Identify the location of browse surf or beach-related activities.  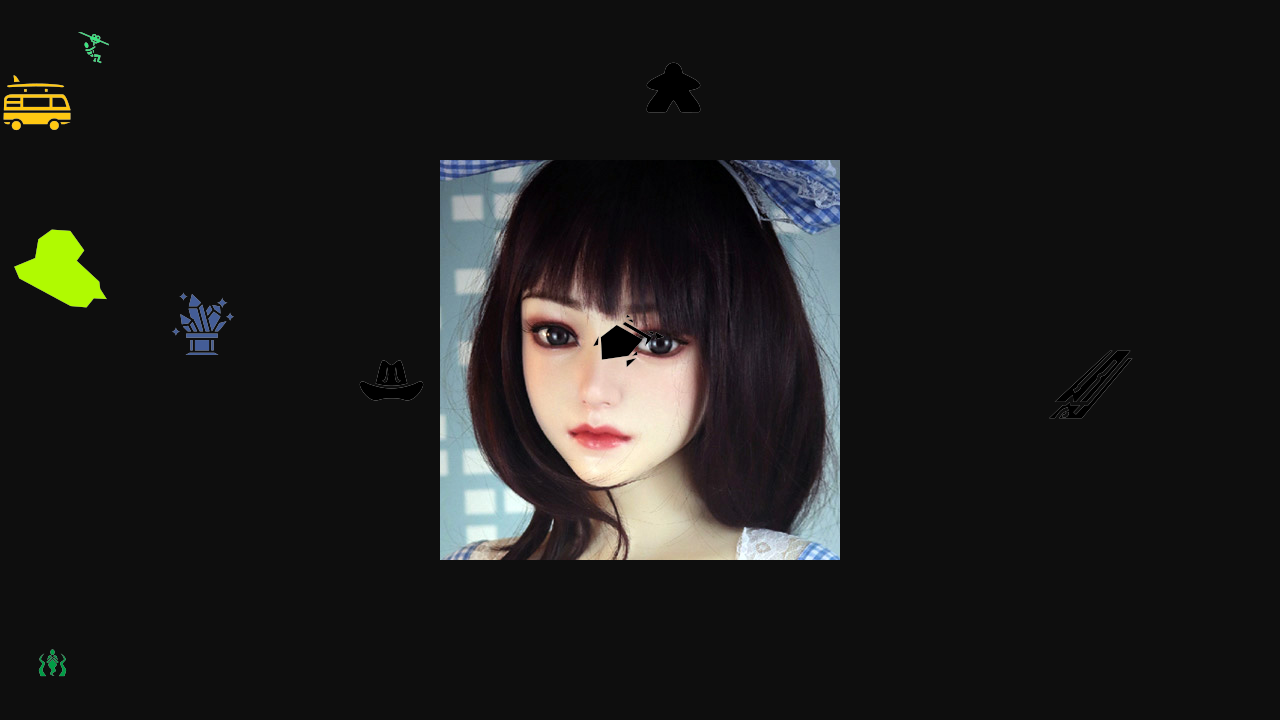
(37, 100).